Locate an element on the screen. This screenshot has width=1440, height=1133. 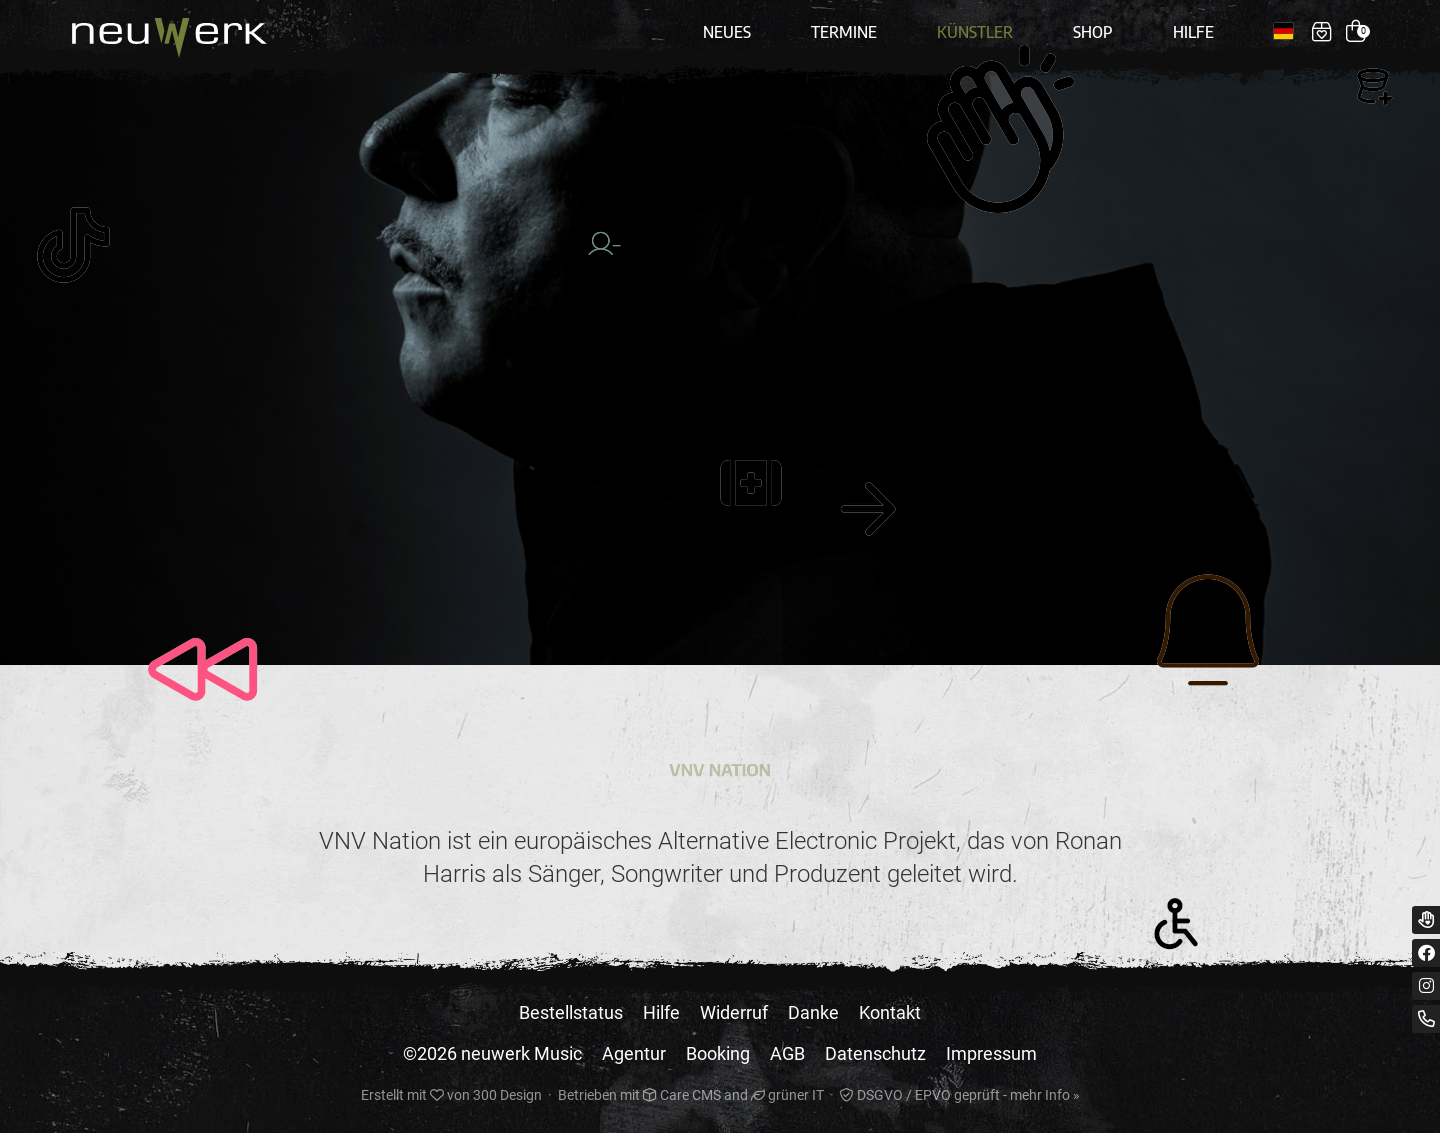
remove a user from a group or list is located at coordinates (603, 244).